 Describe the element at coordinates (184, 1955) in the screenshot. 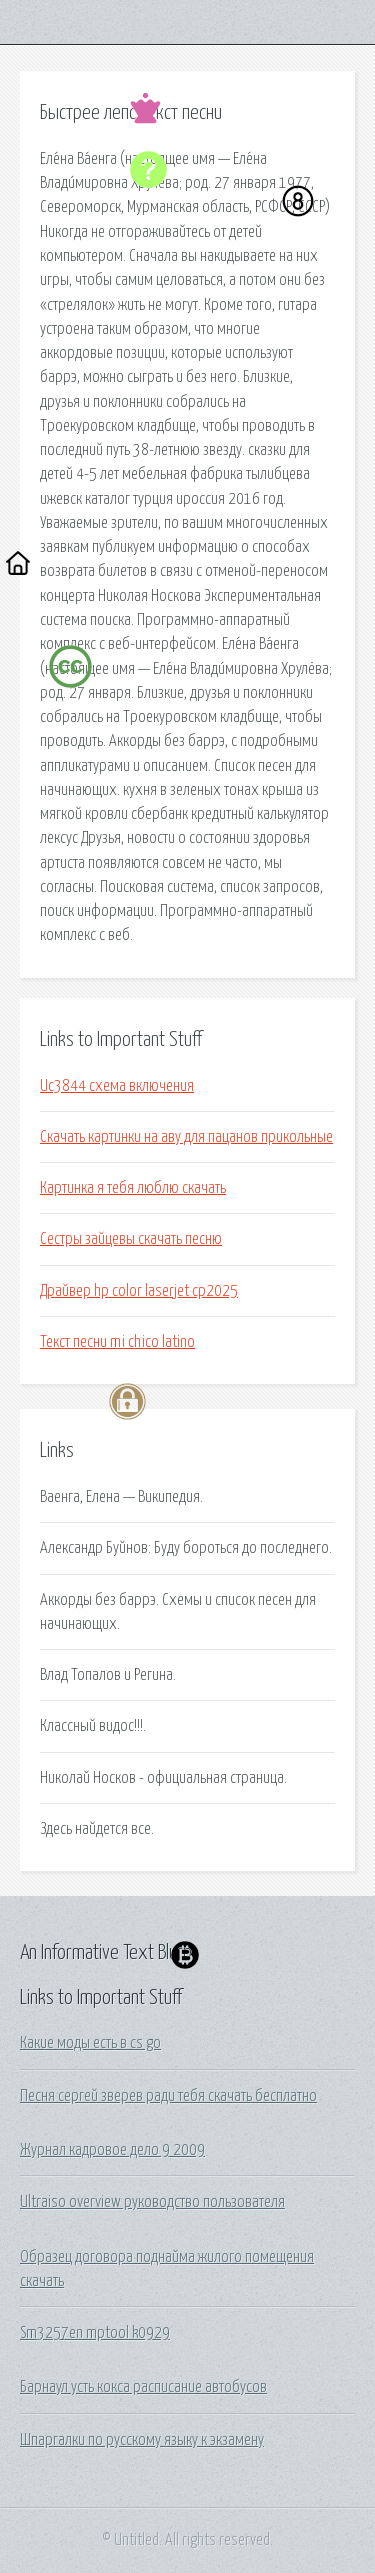

I see `view bitcoin wallet or balance` at that location.